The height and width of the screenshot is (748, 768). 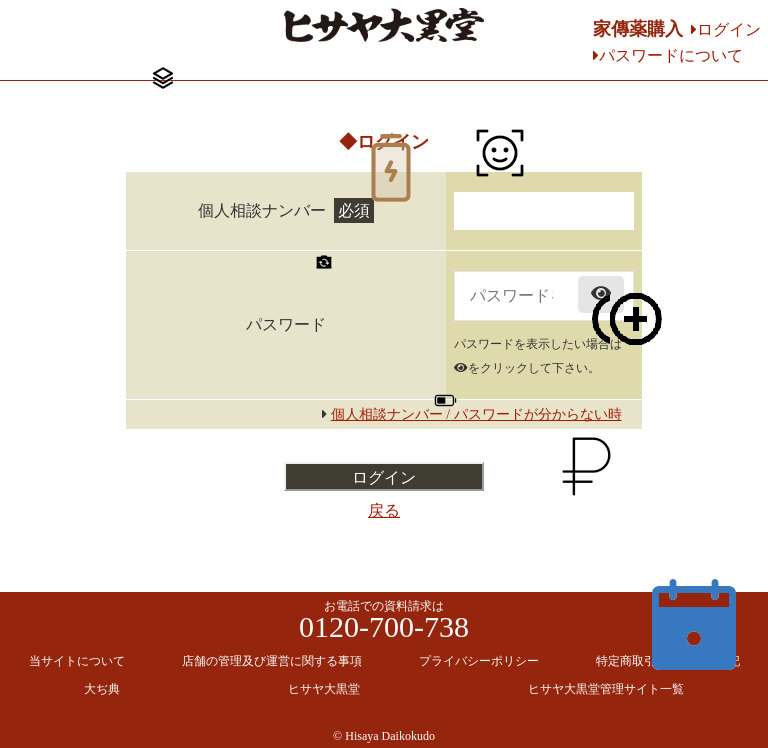 I want to click on view layered content or stacked items, so click(x=163, y=78).